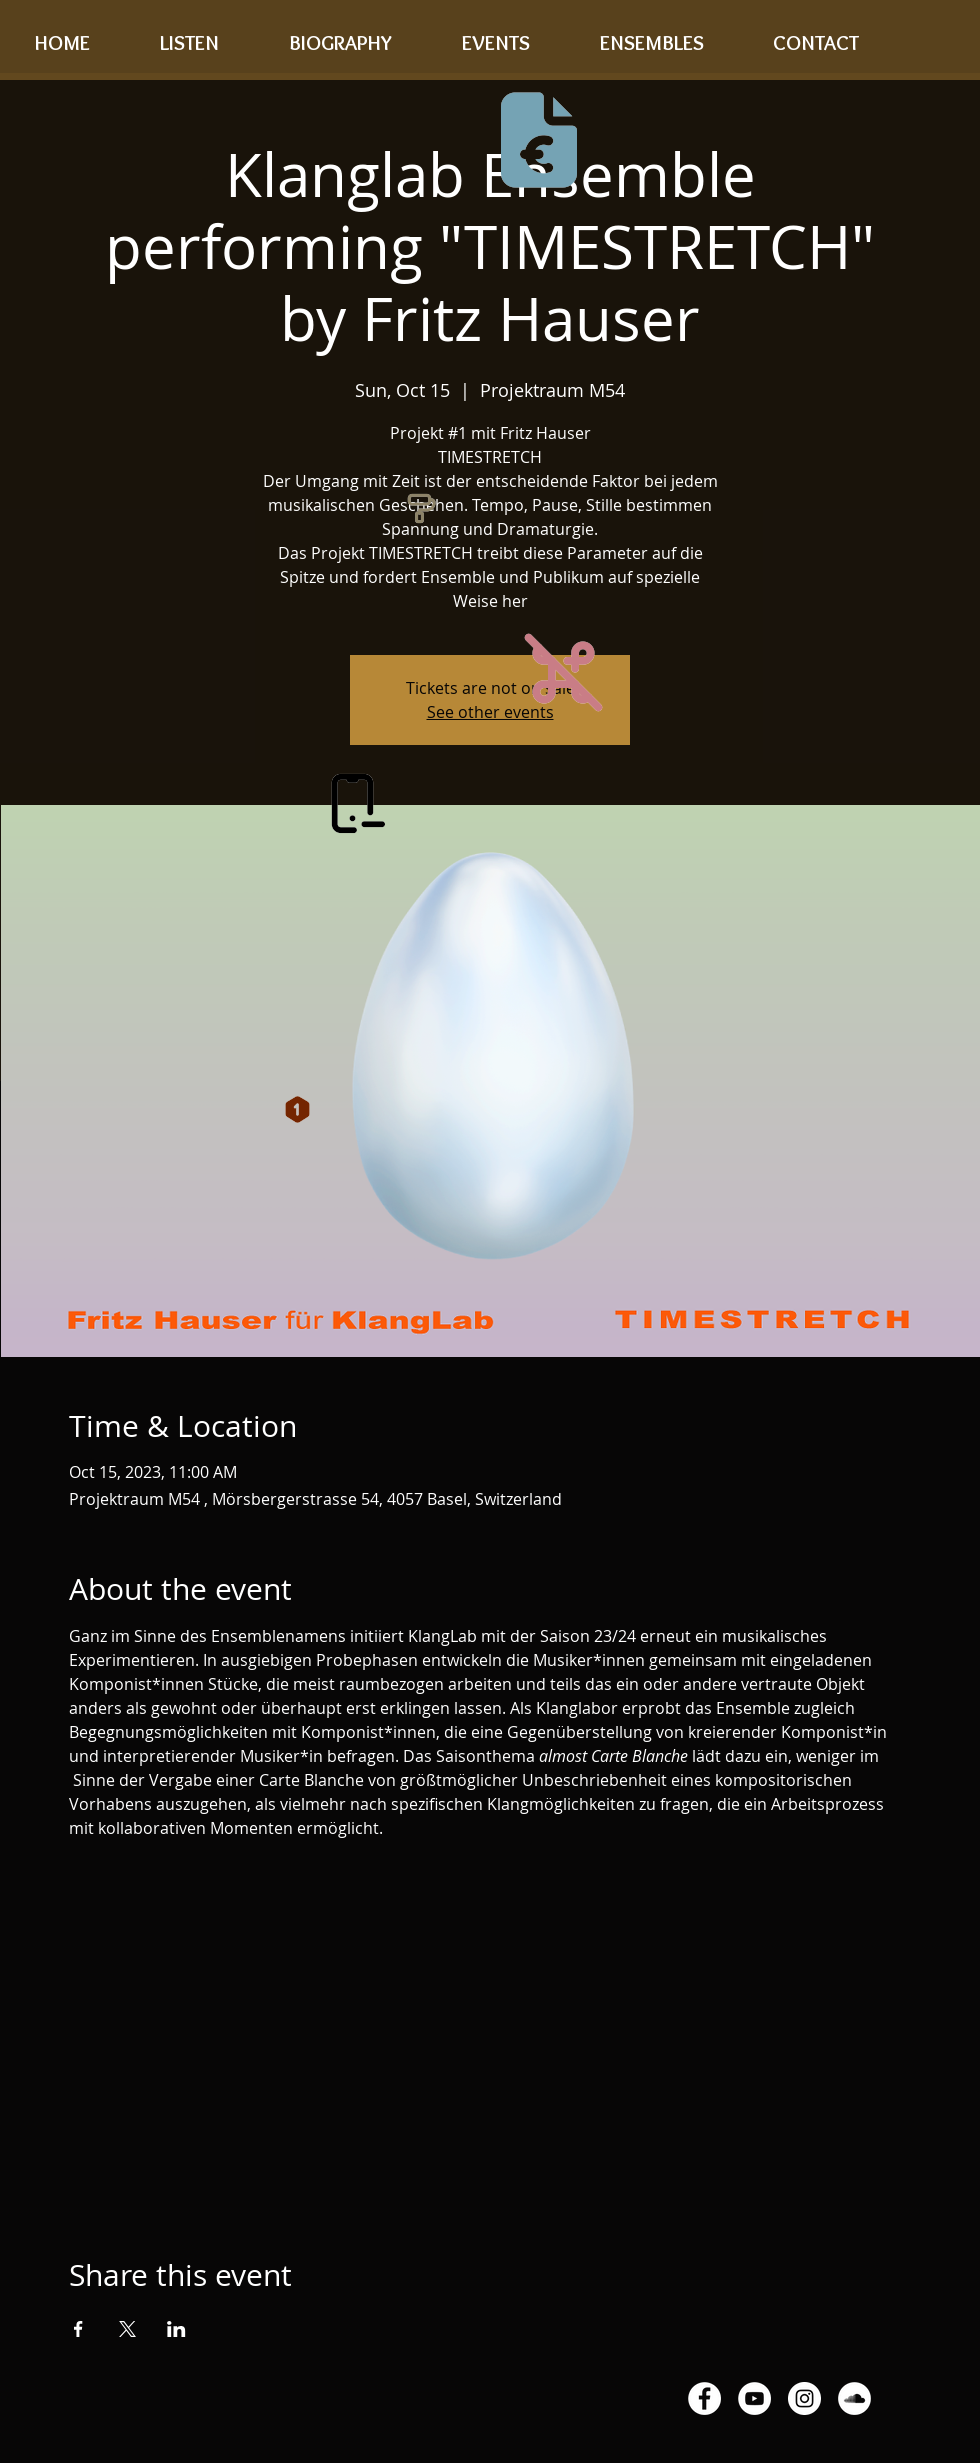 Image resolution: width=980 pixels, height=2463 pixels. What do you see at coordinates (297, 1109) in the screenshot?
I see `indicates step one in a multi-step process` at bounding box center [297, 1109].